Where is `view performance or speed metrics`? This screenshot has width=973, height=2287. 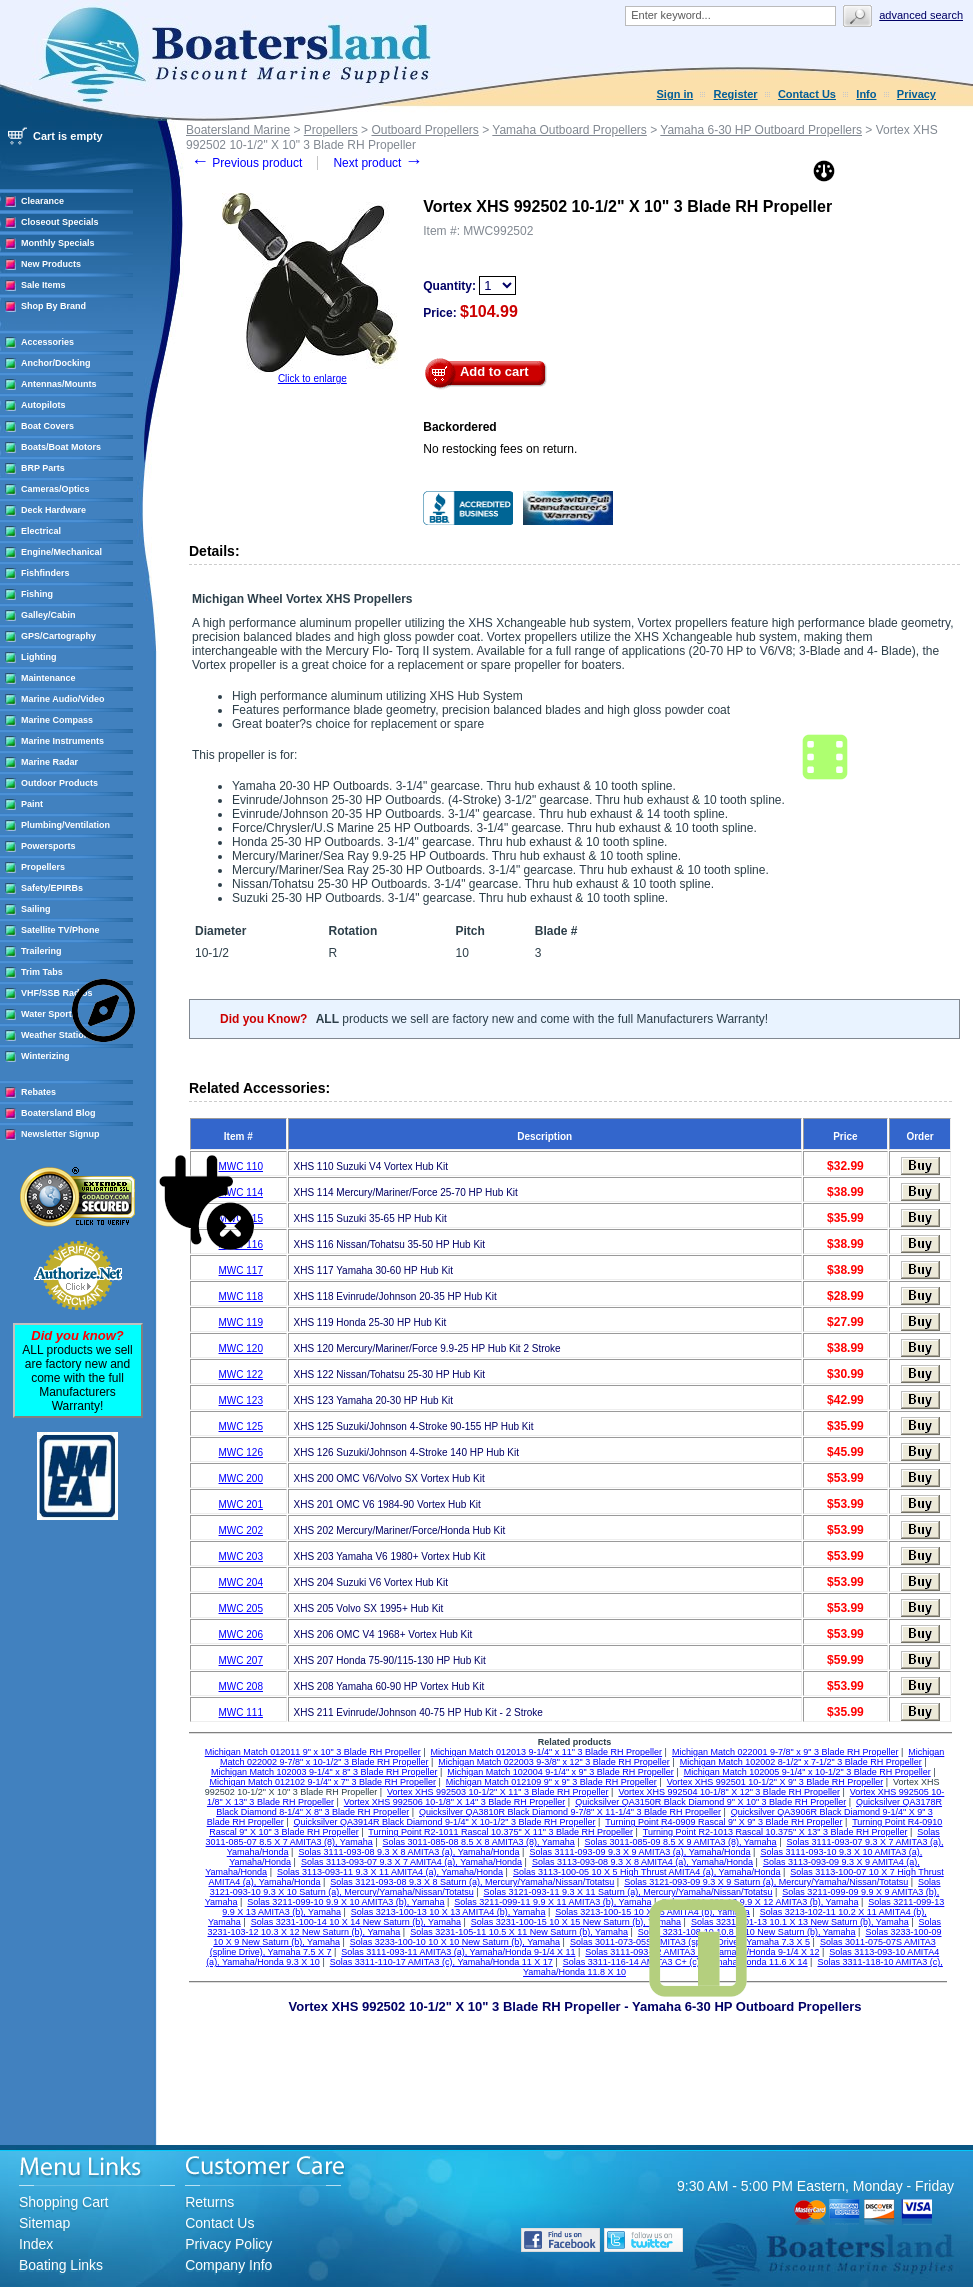 view performance or speed metrics is located at coordinates (824, 171).